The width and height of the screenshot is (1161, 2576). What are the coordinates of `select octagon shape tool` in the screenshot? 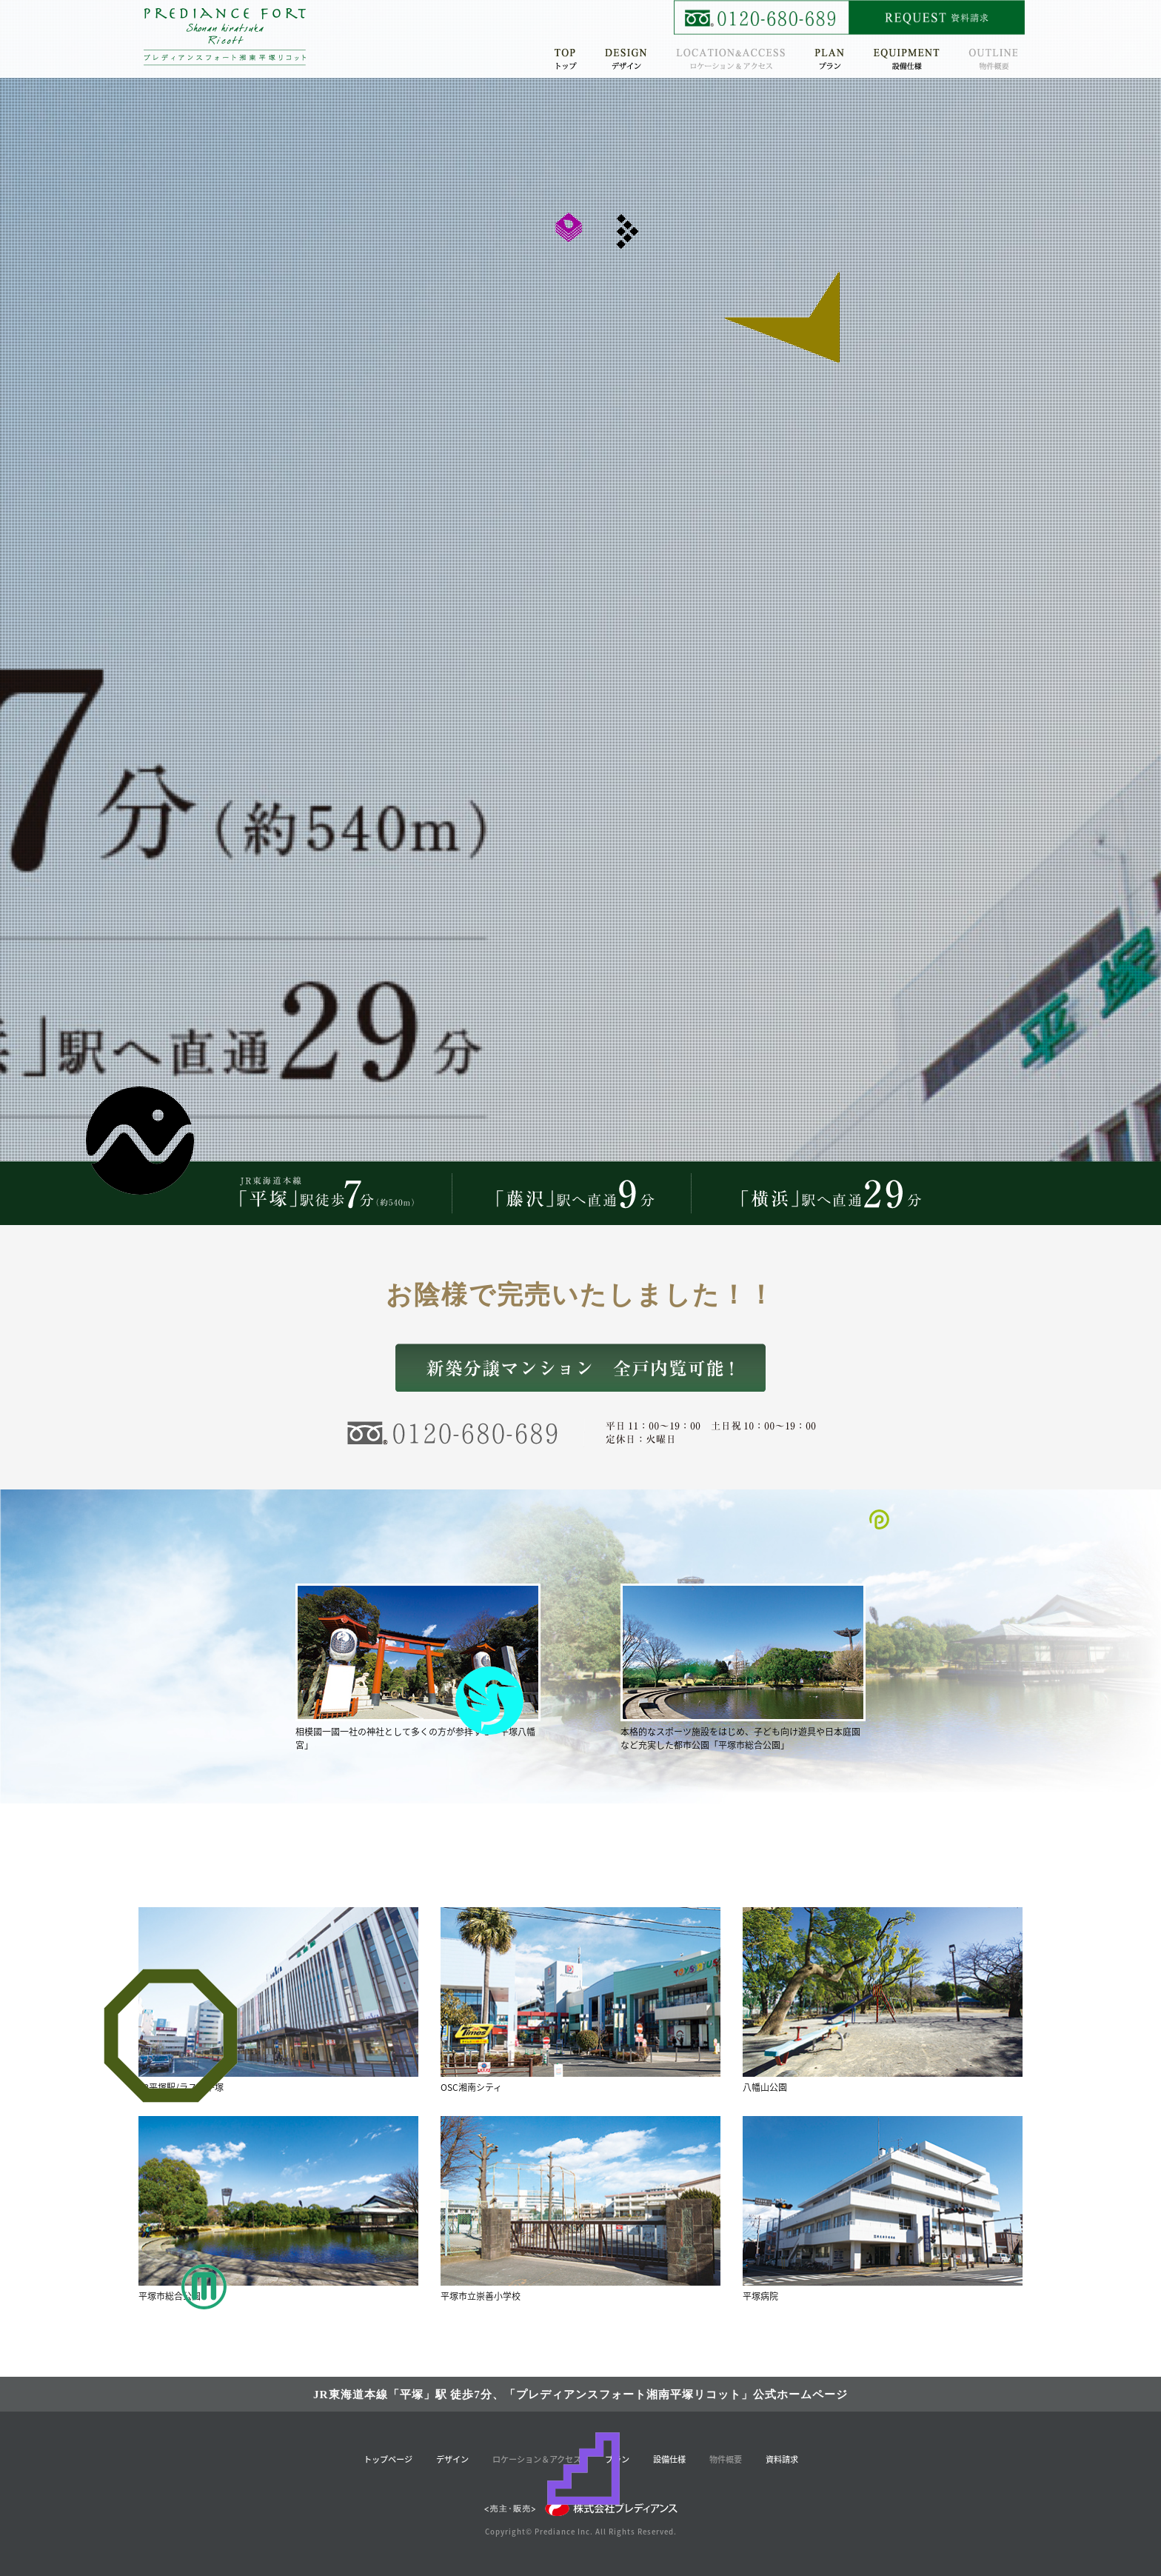 It's located at (170, 2035).